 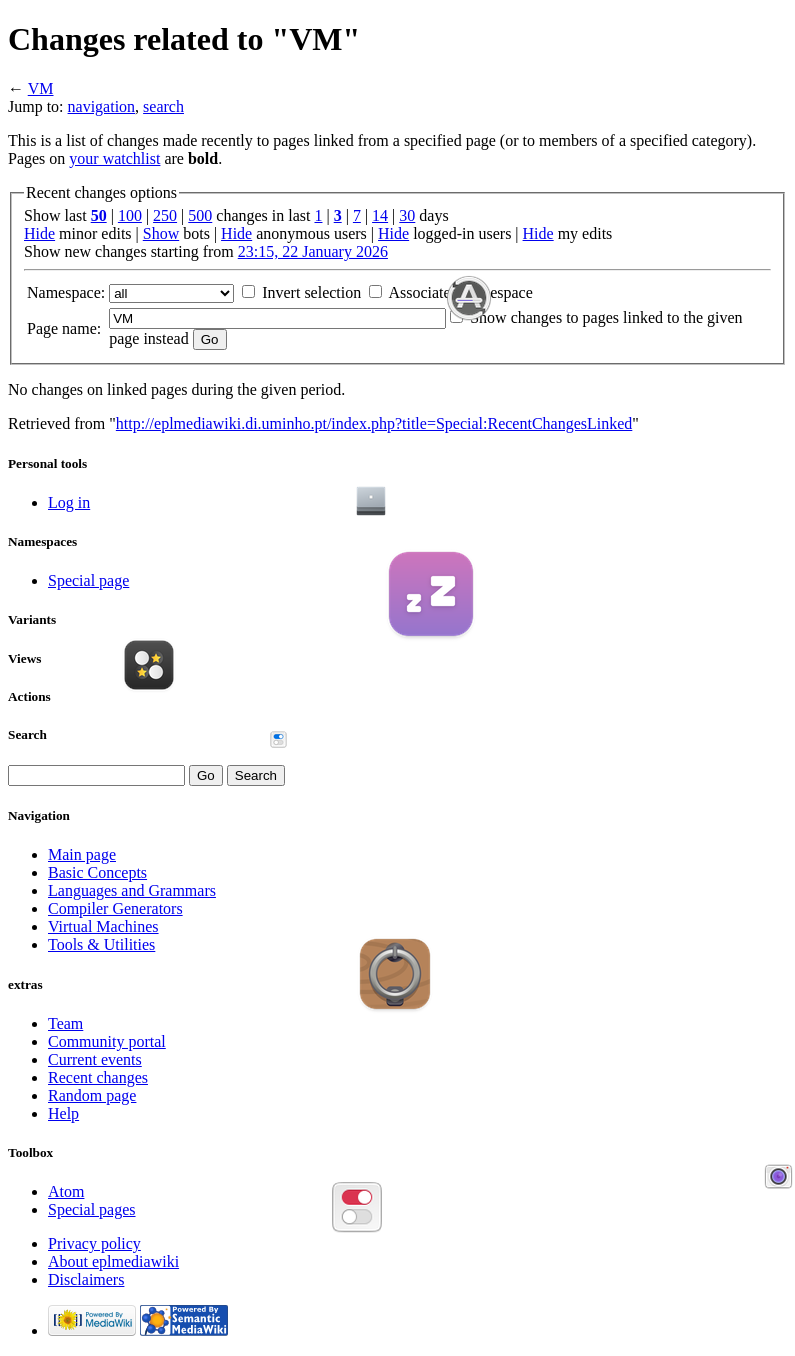 I want to click on open system tweaks or customization settings, so click(x=278, y=739).